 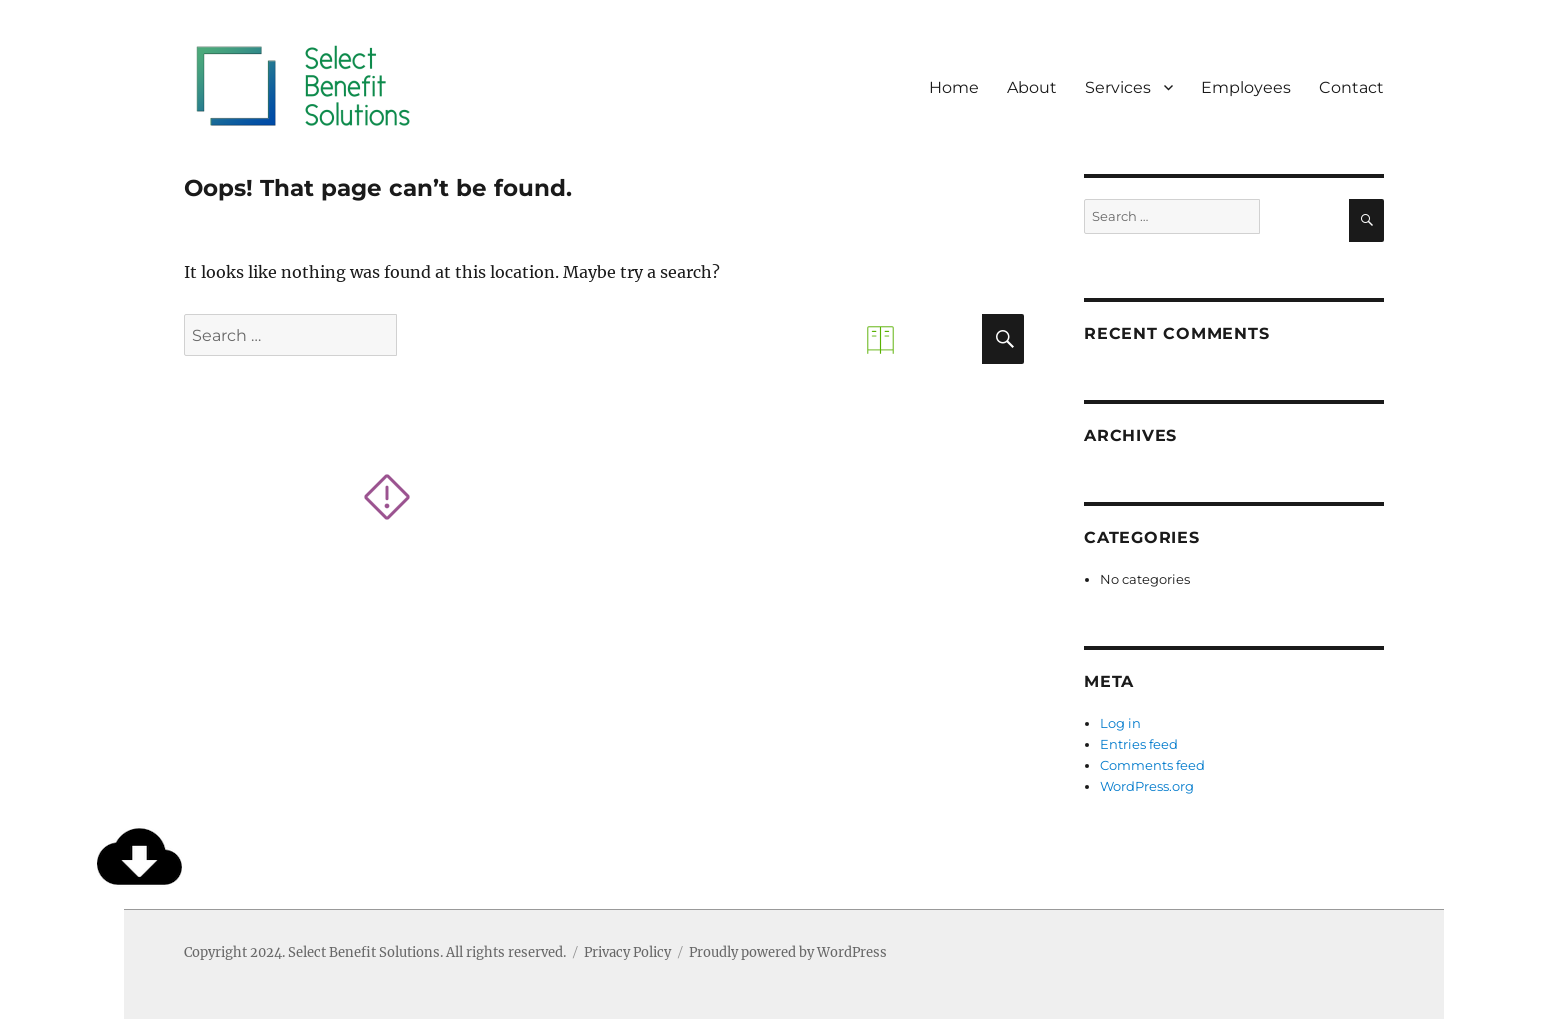 I want to click on access storage lockers, so click(x=880, y=339).